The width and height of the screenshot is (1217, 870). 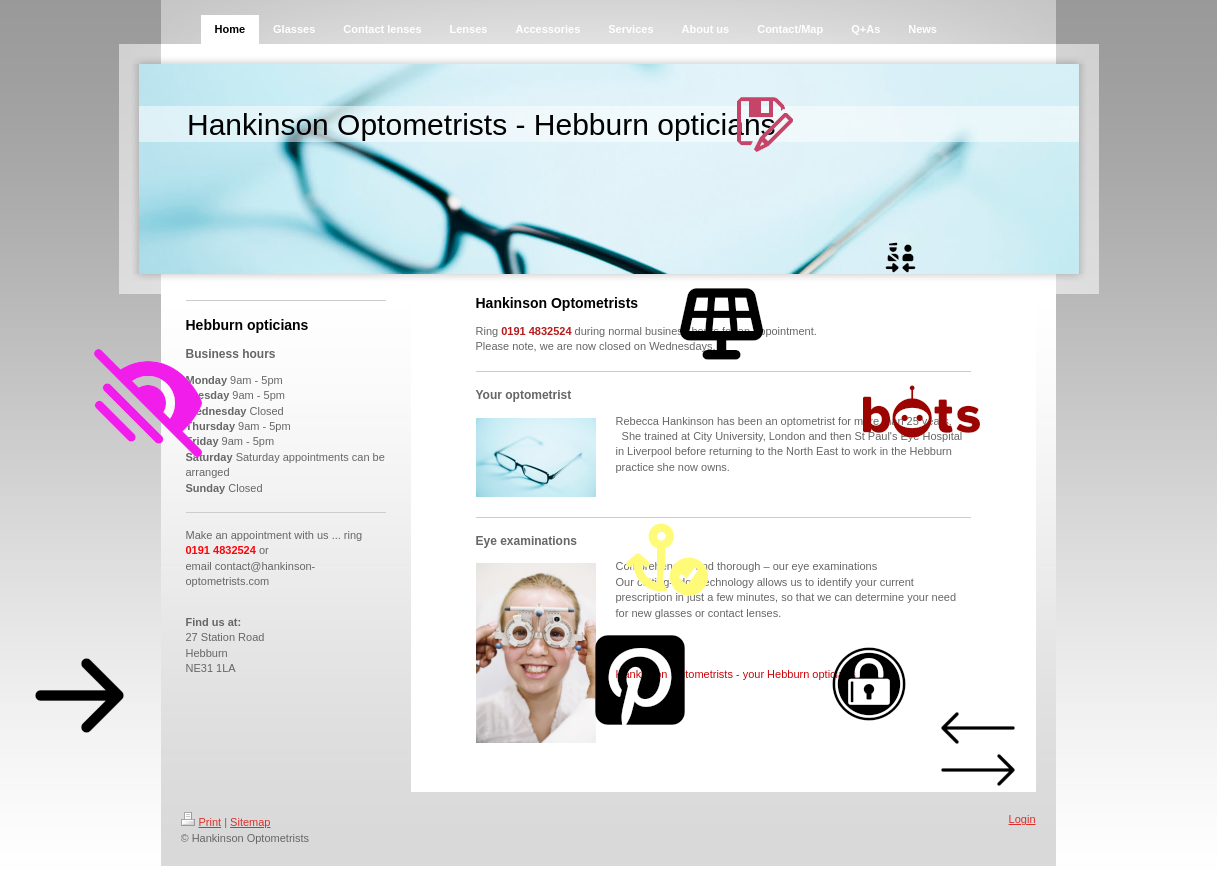 What do you see at coordinates (640, 680) in the screenshot?
I see `open Pinterest app` at bounding box center [640, 680].